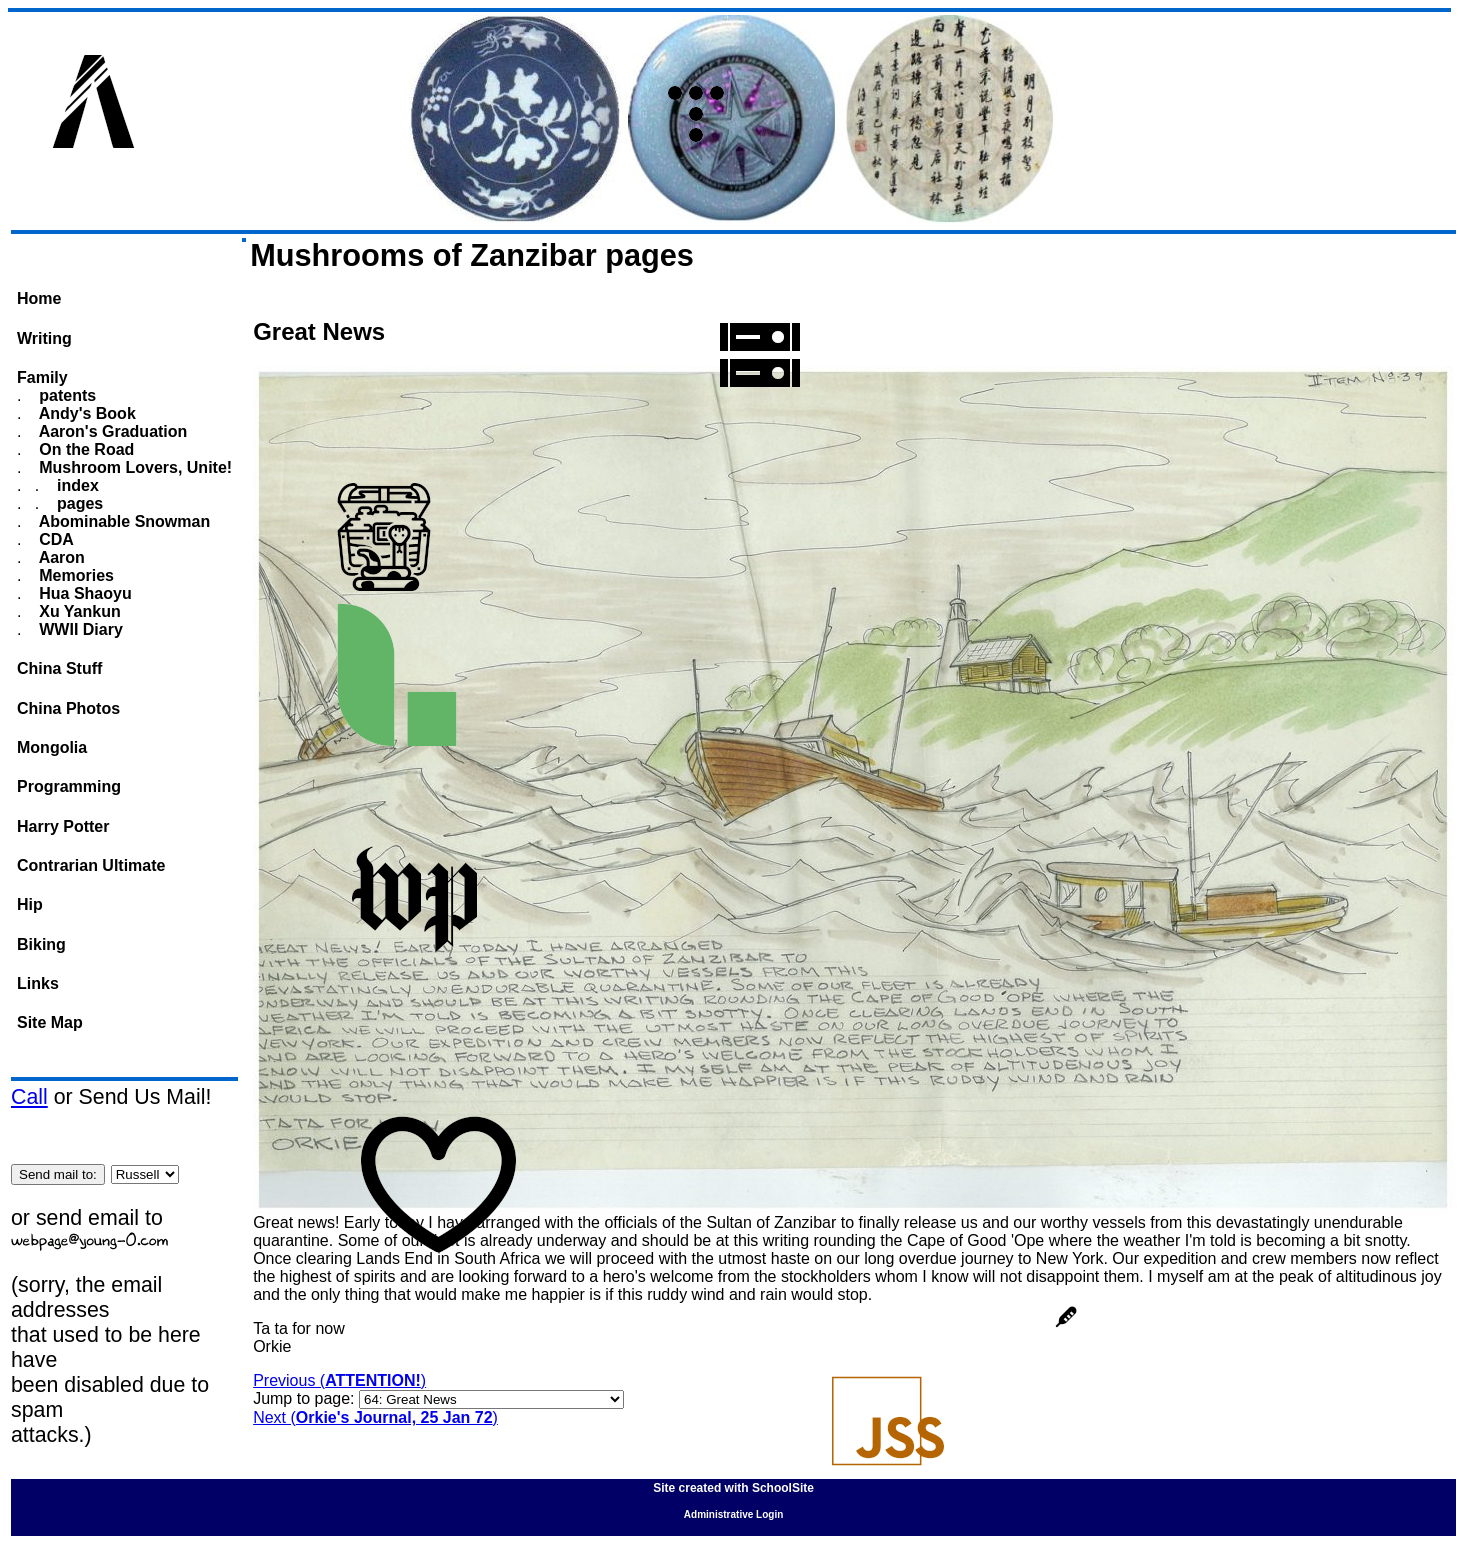 This screenshot has width=1459, height=1547. Describe the element at coordinates (760, 355) in the screenshot. I see `google cloud storage service logo` at that location.